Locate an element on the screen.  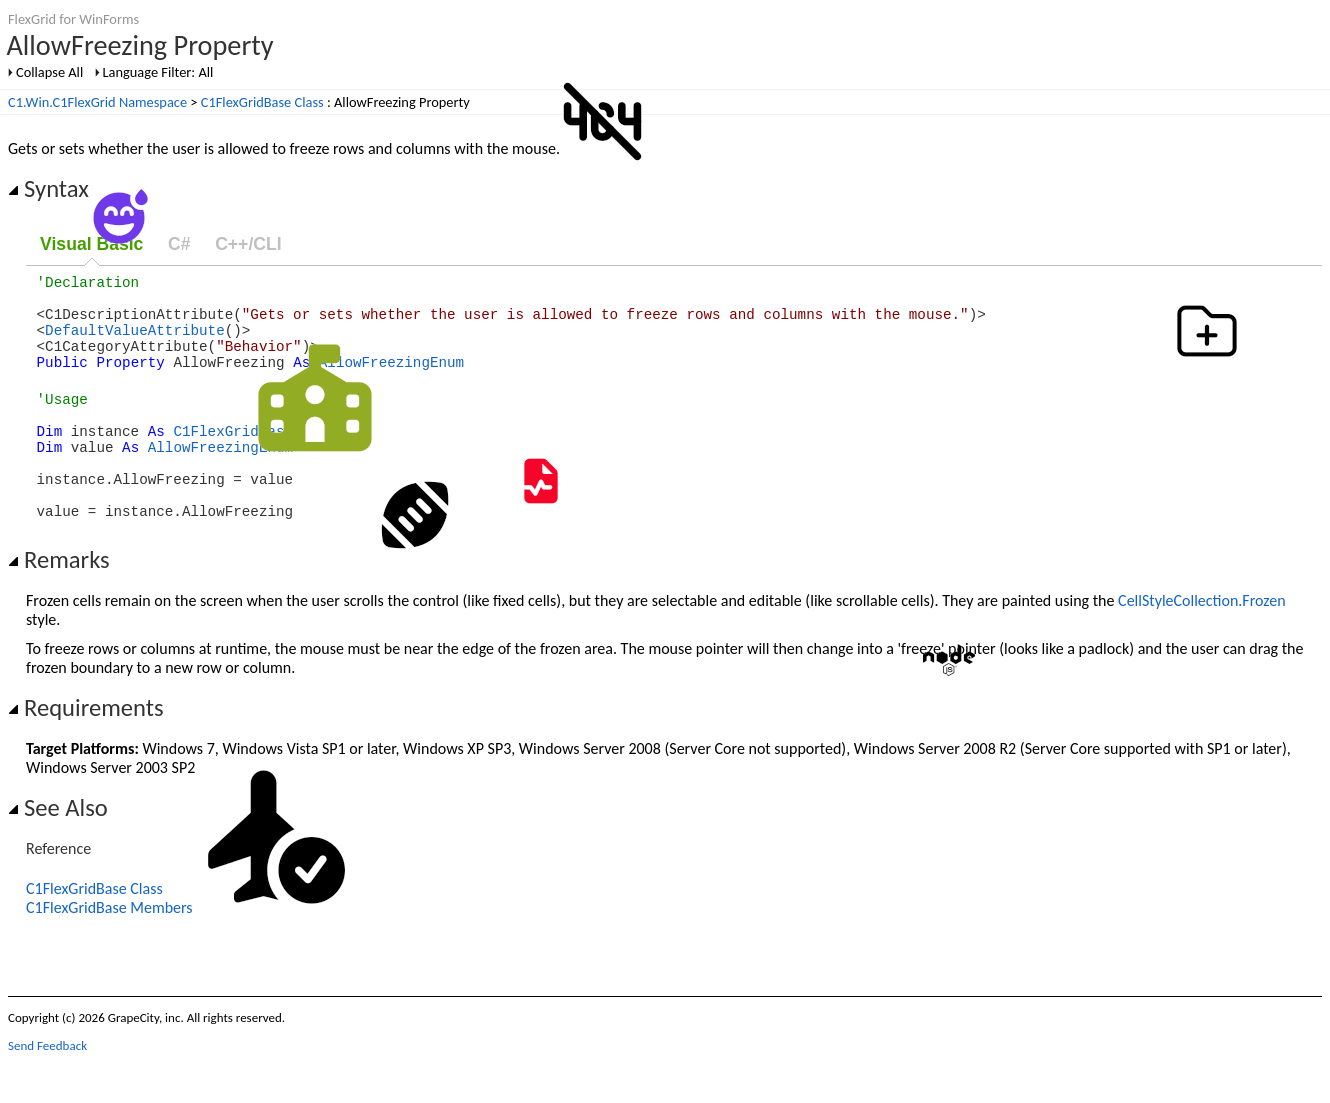
flight booking confirmed is located at coordinates (271, 837).